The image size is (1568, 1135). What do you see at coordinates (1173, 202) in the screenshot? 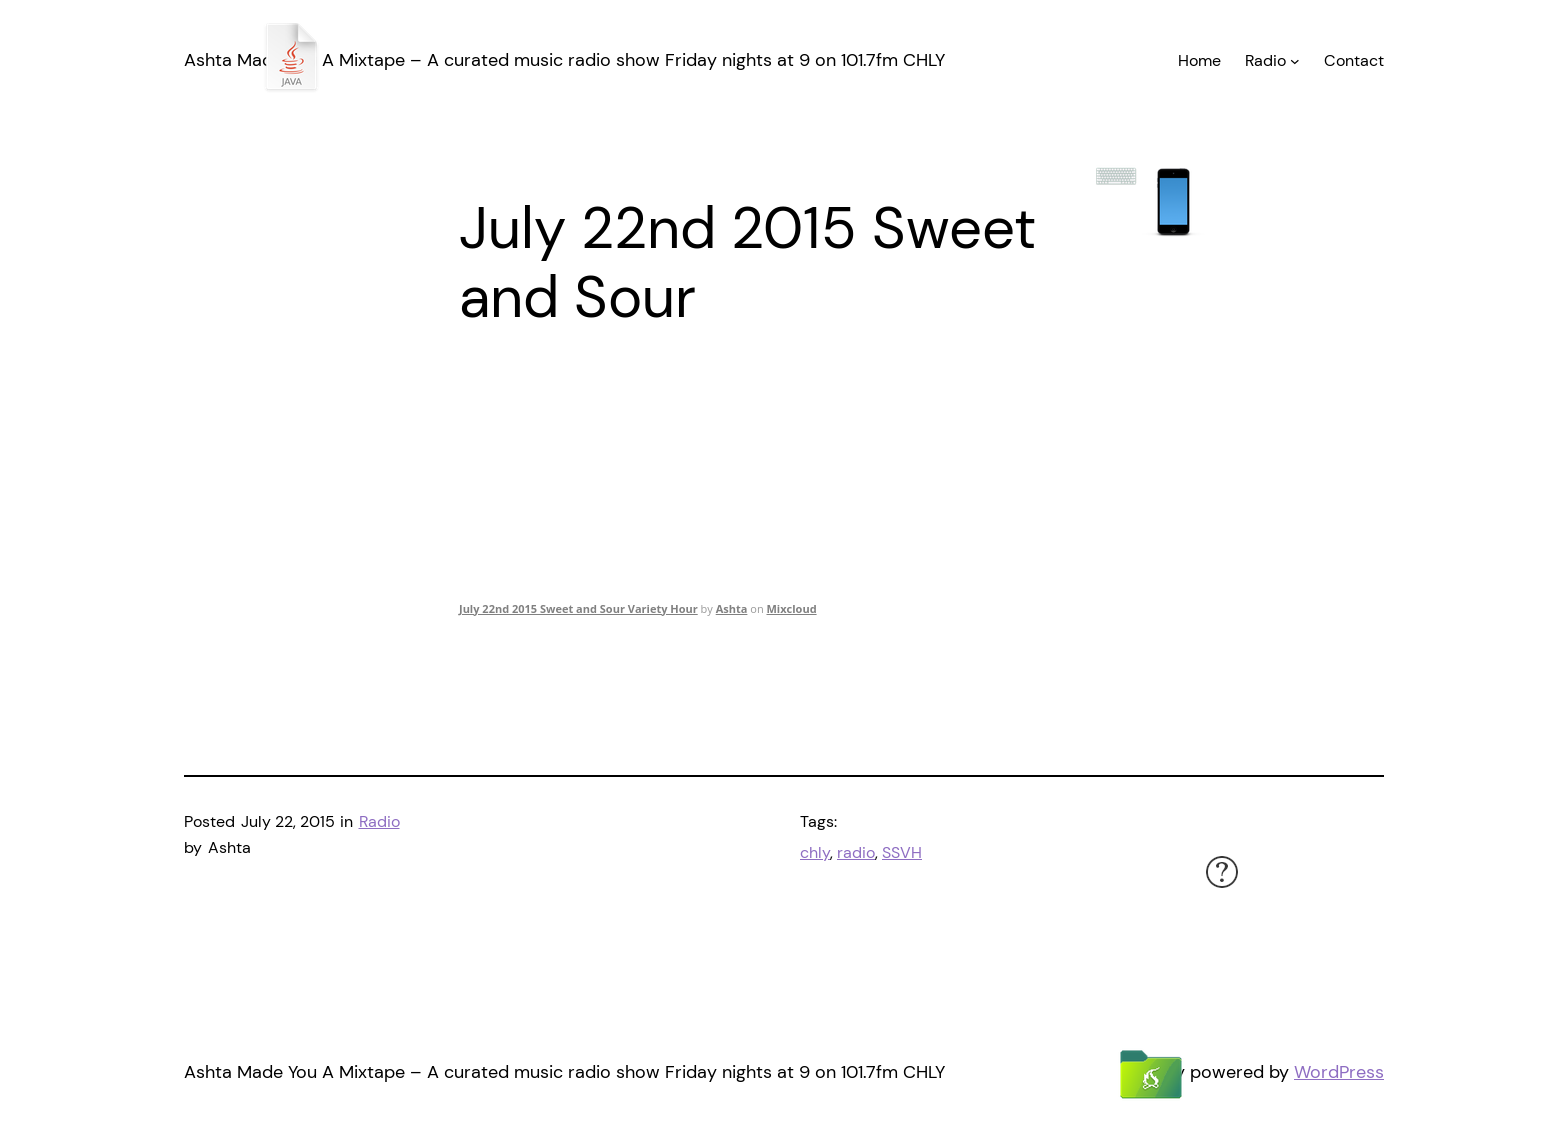
I see `iPod Touch device connected to your computer` at bounding box center [1173, 202].